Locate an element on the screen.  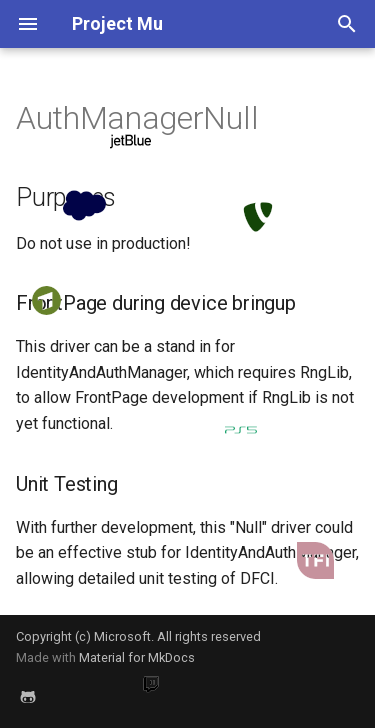
open transport for ireland app or website is located at coordinates (315, 560).